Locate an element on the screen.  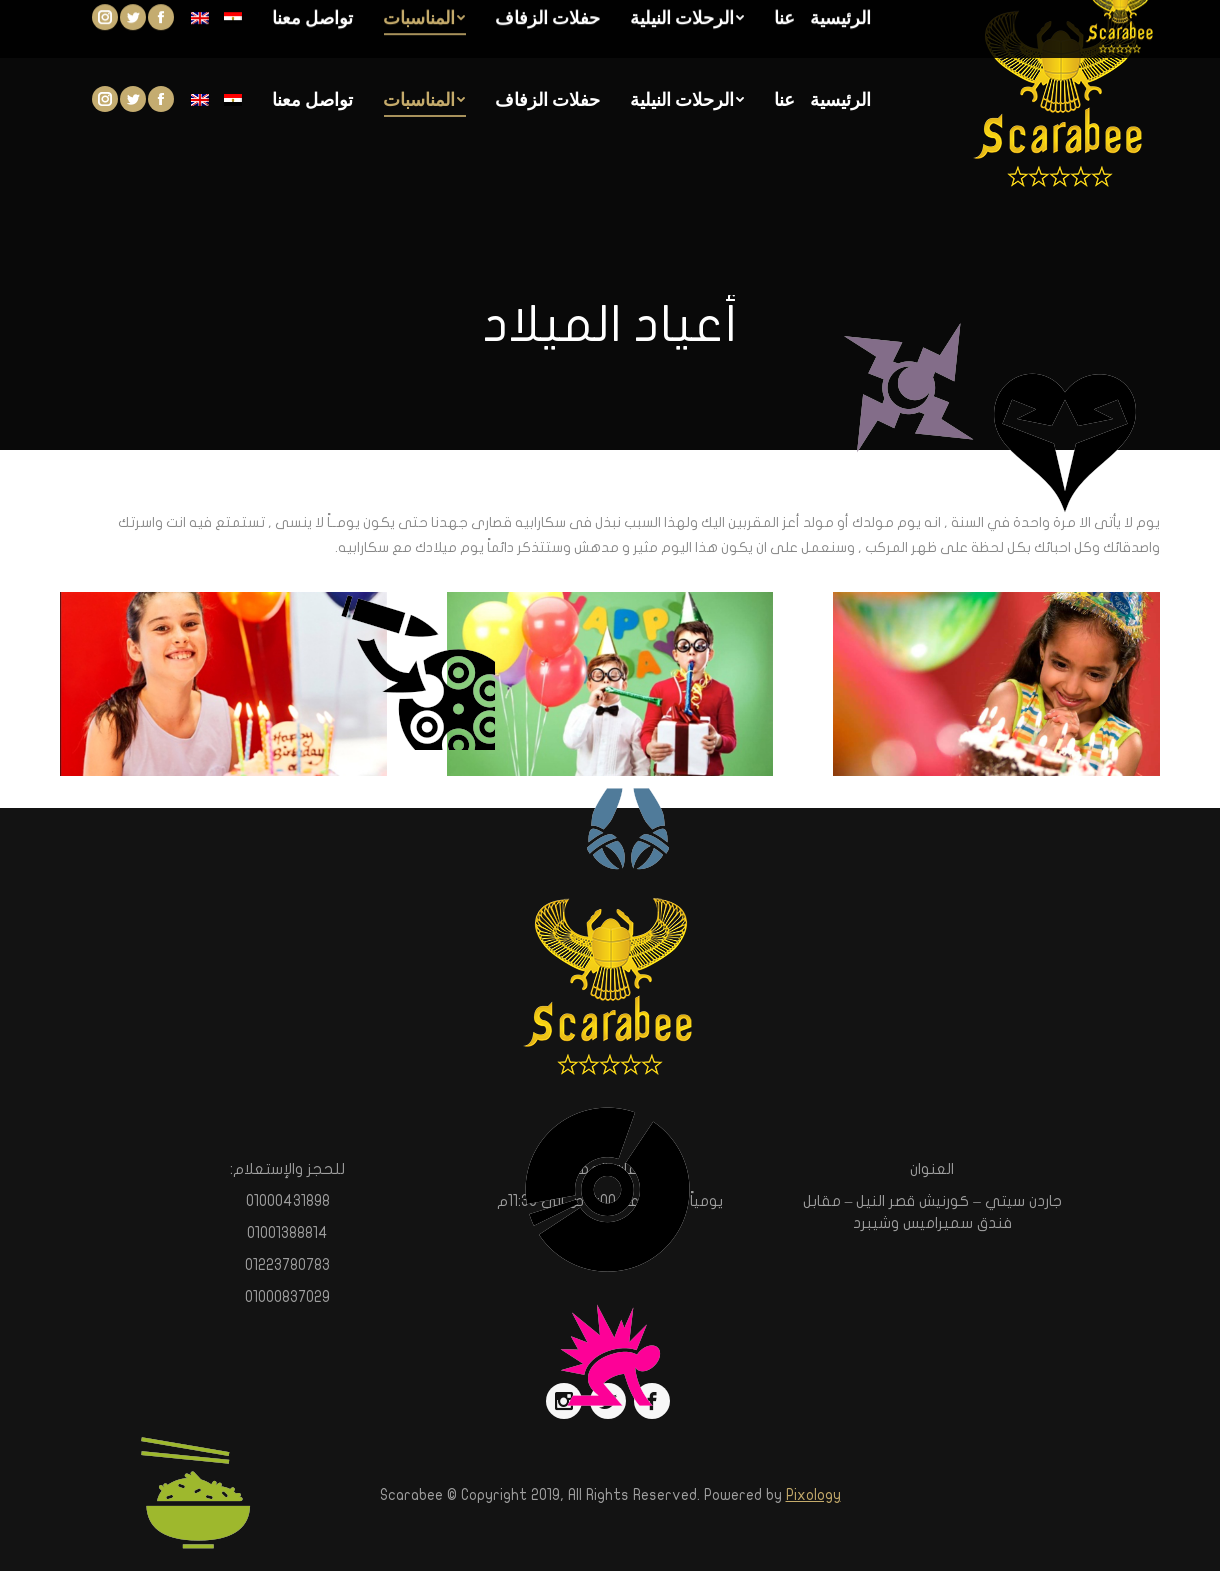
browse asian cuisine or rice dishes is located at coordinates (198, 1492).